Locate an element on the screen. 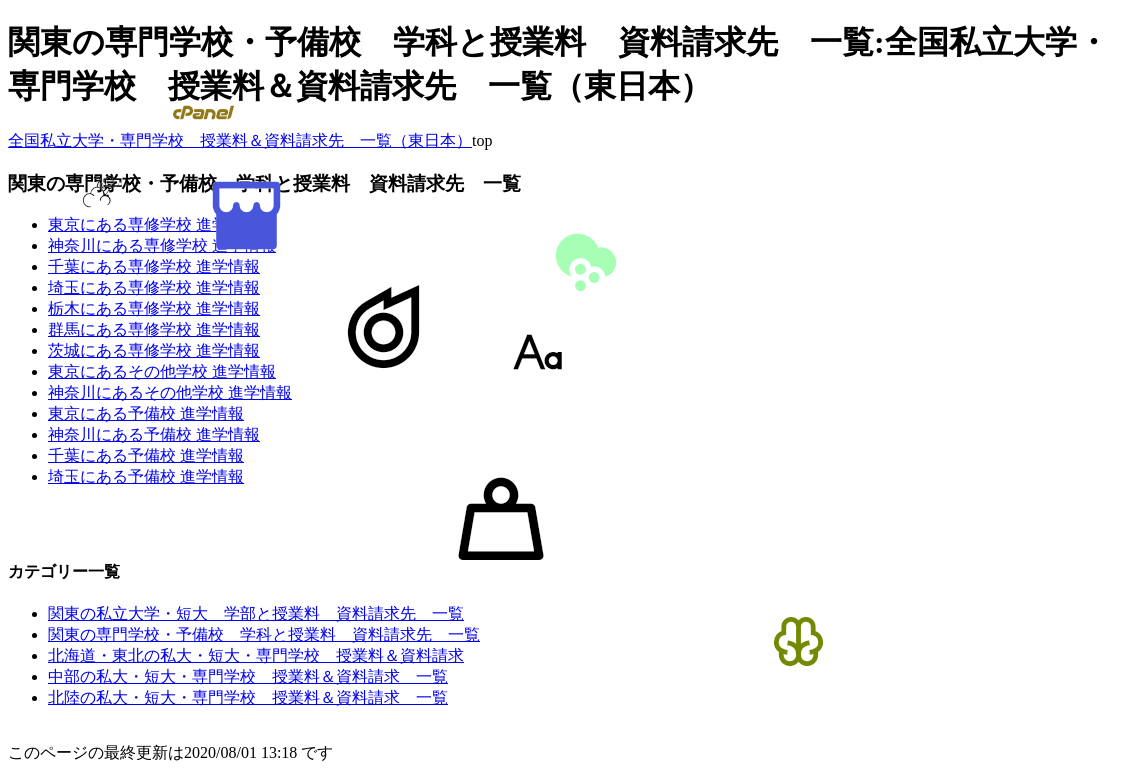 This screenshot has width=1121, height=772. access the online store or marketplace is located at coordinates (246, 215).